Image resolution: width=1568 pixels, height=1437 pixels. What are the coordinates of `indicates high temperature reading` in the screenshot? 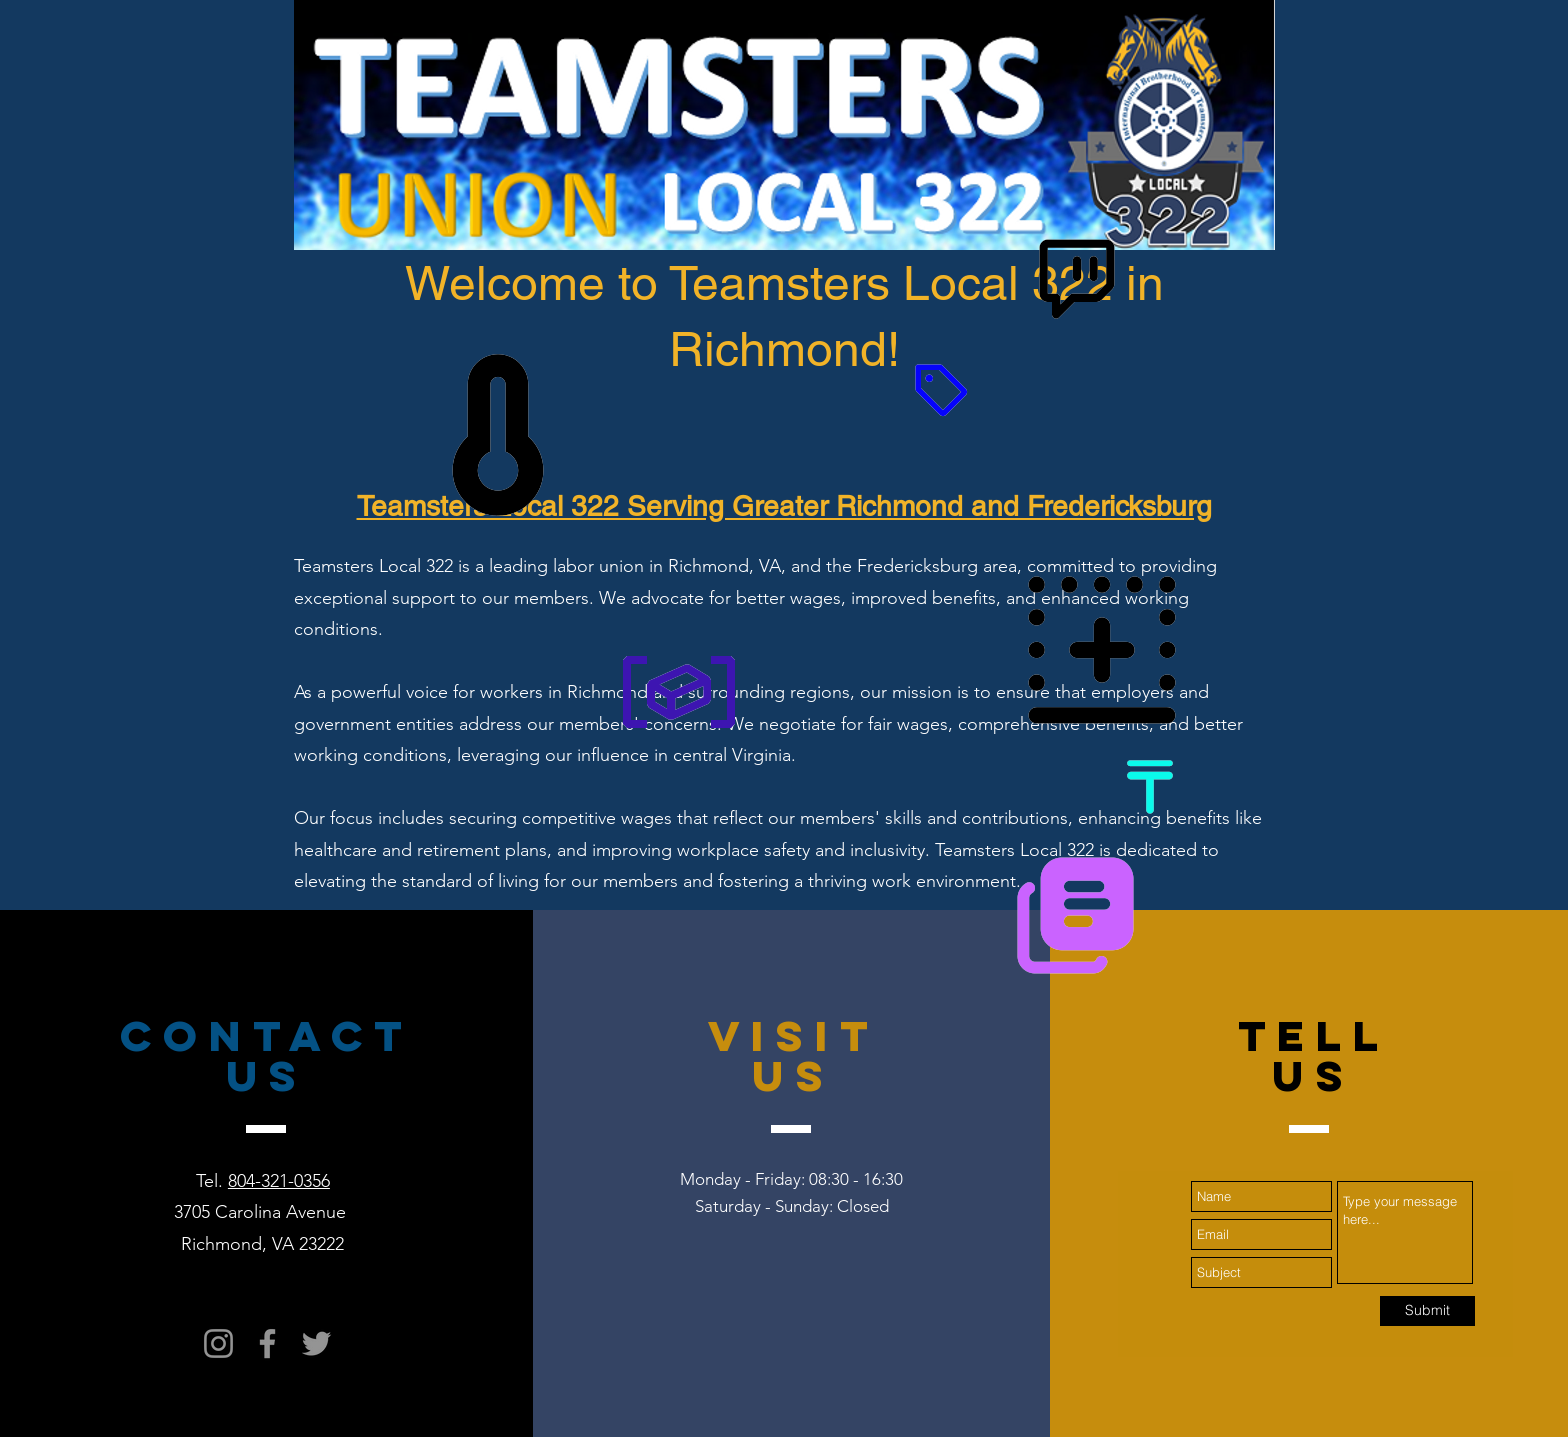 It's located at (498, 435).